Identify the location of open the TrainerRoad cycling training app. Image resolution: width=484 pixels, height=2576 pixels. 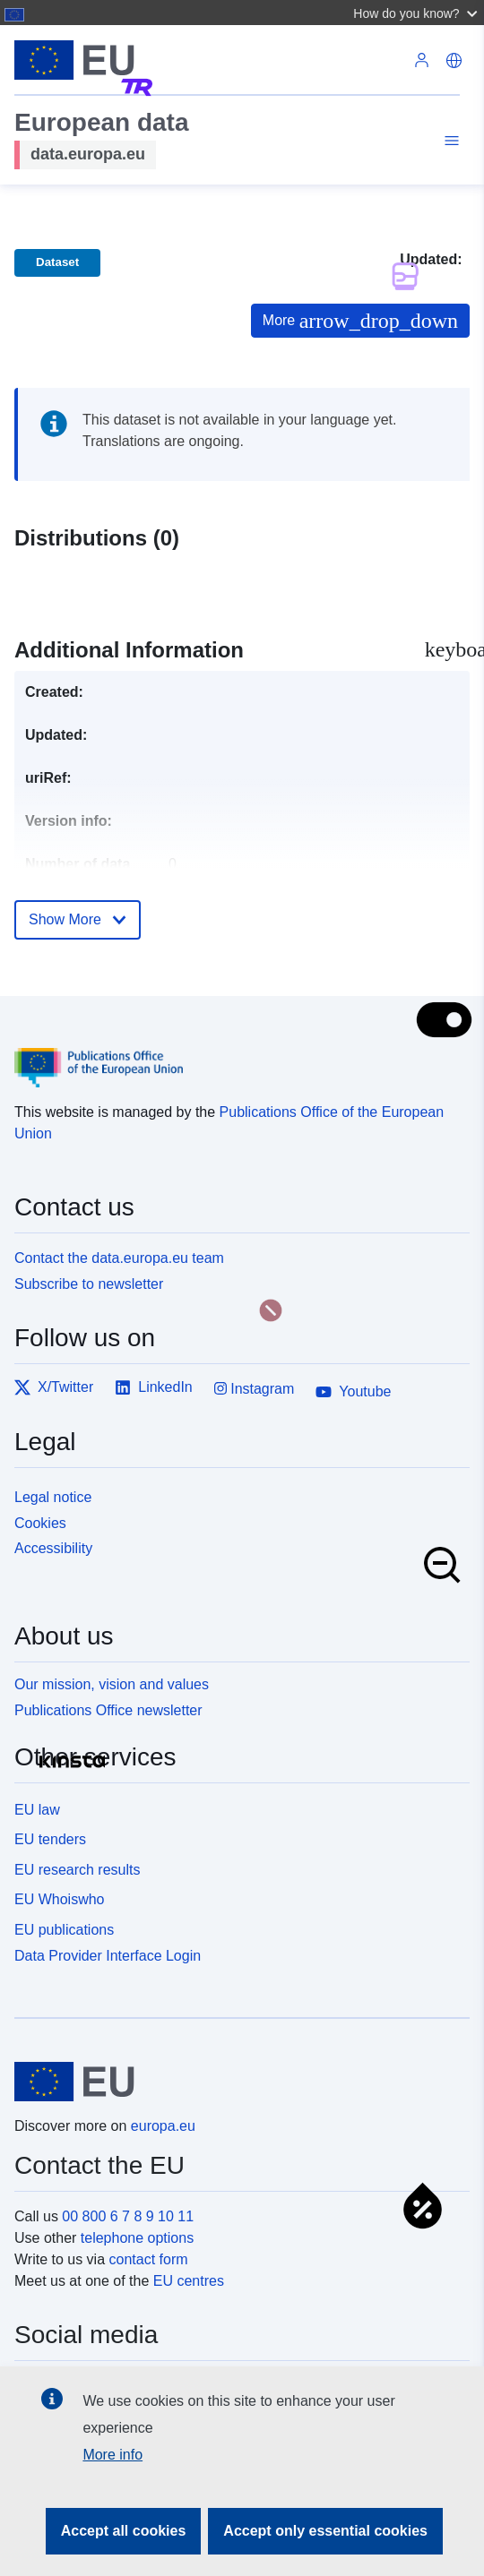
(136, 87).